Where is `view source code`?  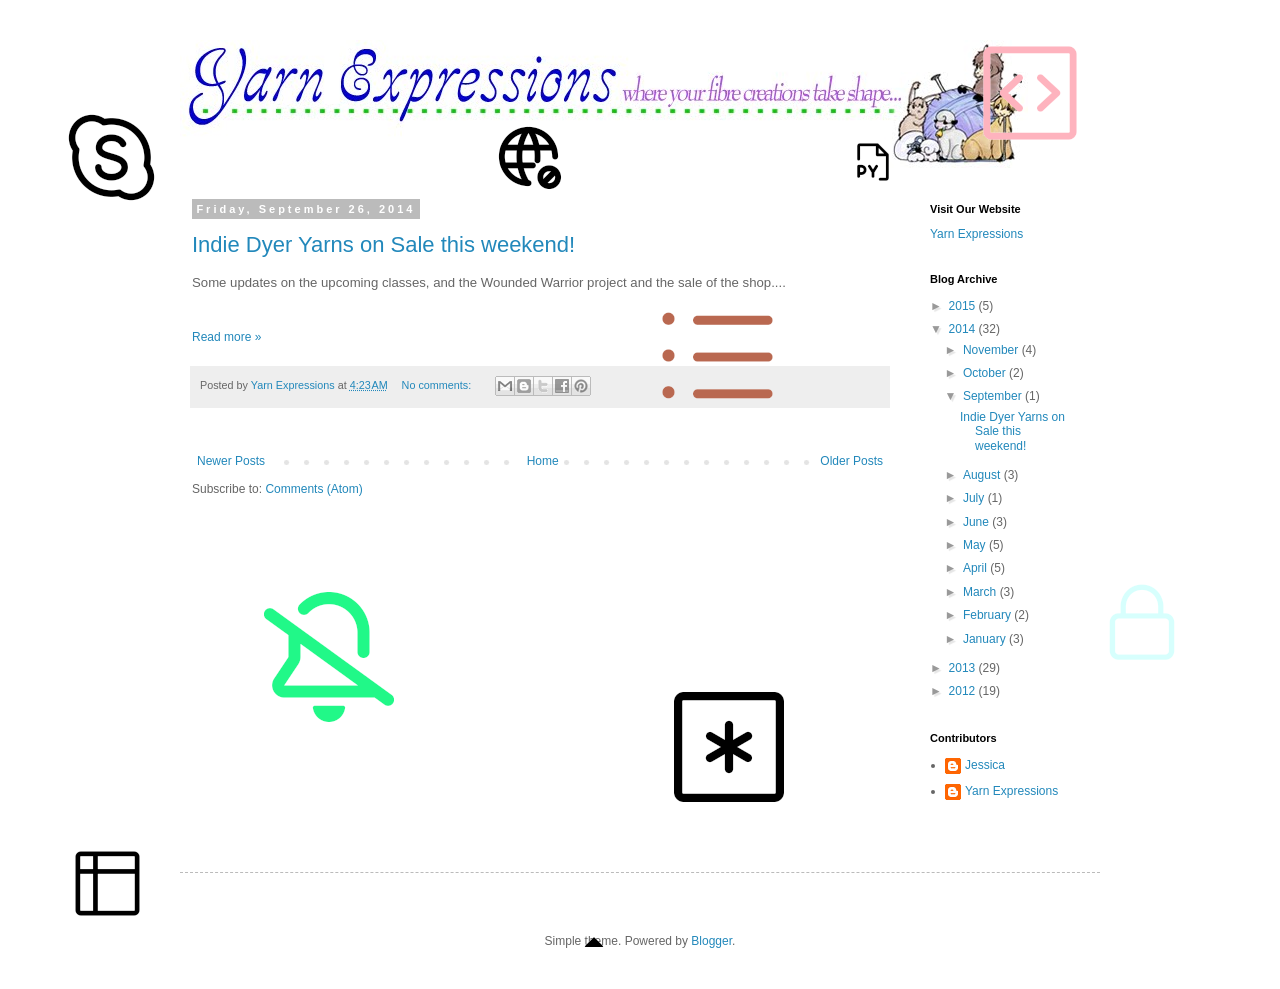
view source code is located at coordinates (1030, 93).